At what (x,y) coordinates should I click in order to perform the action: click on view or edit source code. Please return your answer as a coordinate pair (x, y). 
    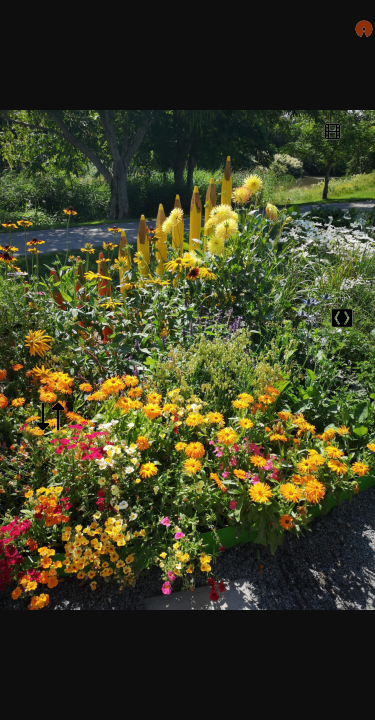
    Looking at the image, I should click on (342, 318).